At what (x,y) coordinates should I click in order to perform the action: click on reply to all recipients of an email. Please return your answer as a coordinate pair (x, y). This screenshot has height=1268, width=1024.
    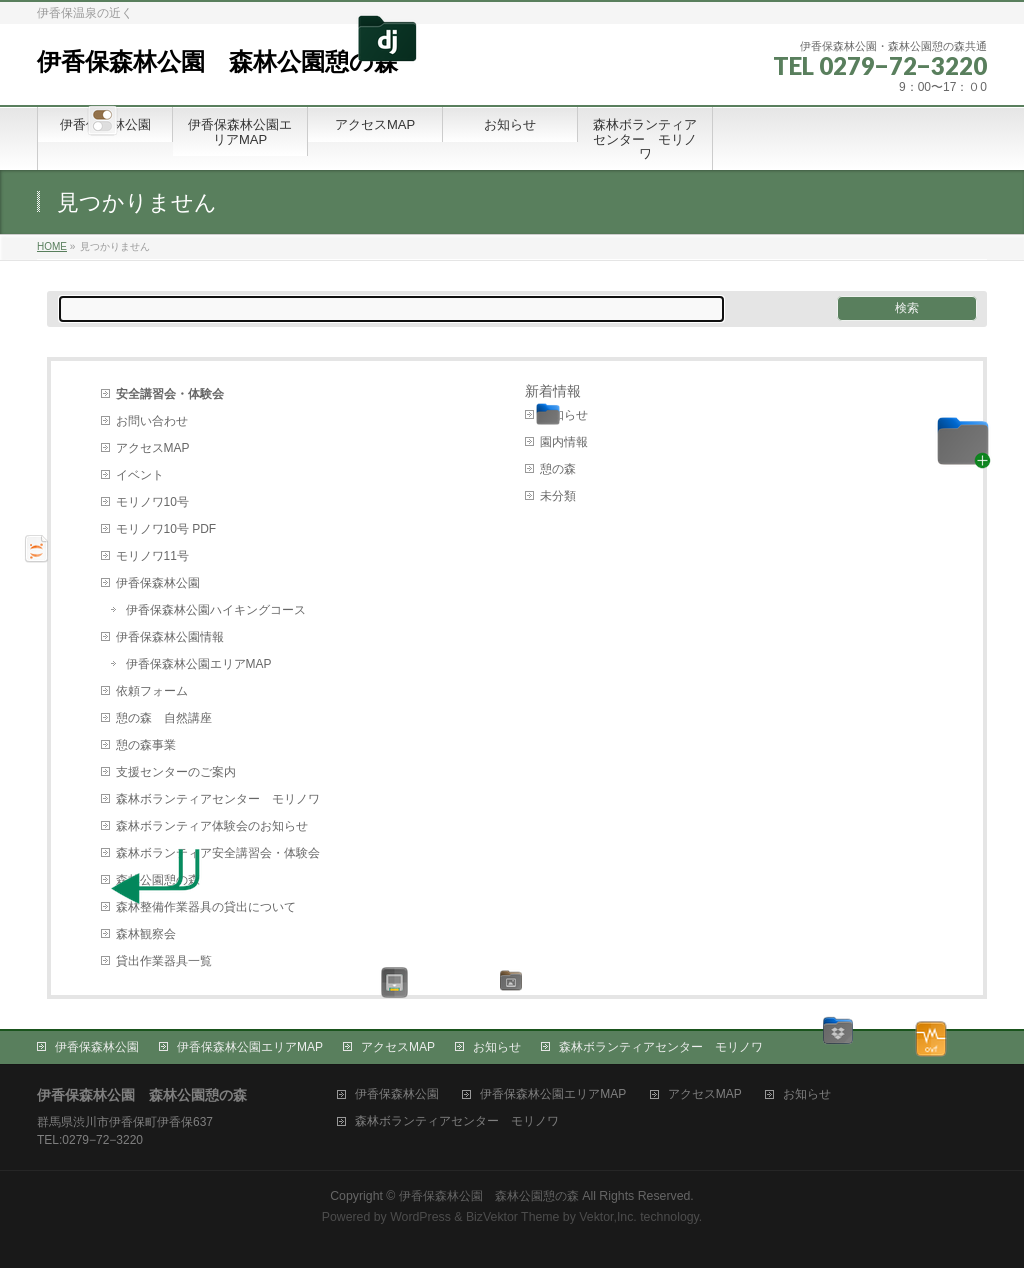
    Looking at the image, I should click on (154, 876).